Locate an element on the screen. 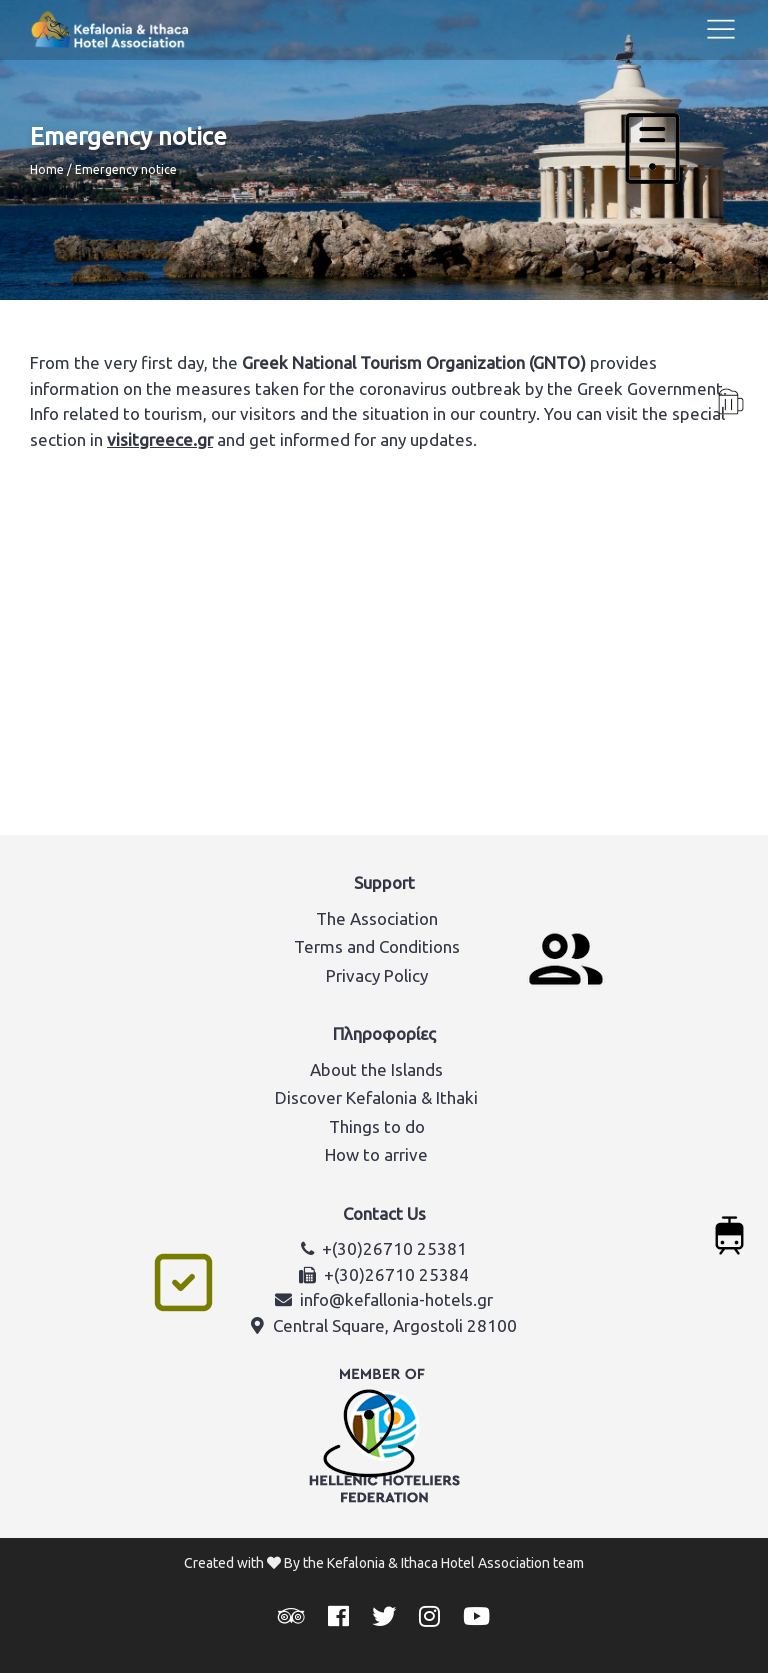 The height and width of the screenshot is (1673, 768). view contacts or people list is located at coordinates (566, 959).